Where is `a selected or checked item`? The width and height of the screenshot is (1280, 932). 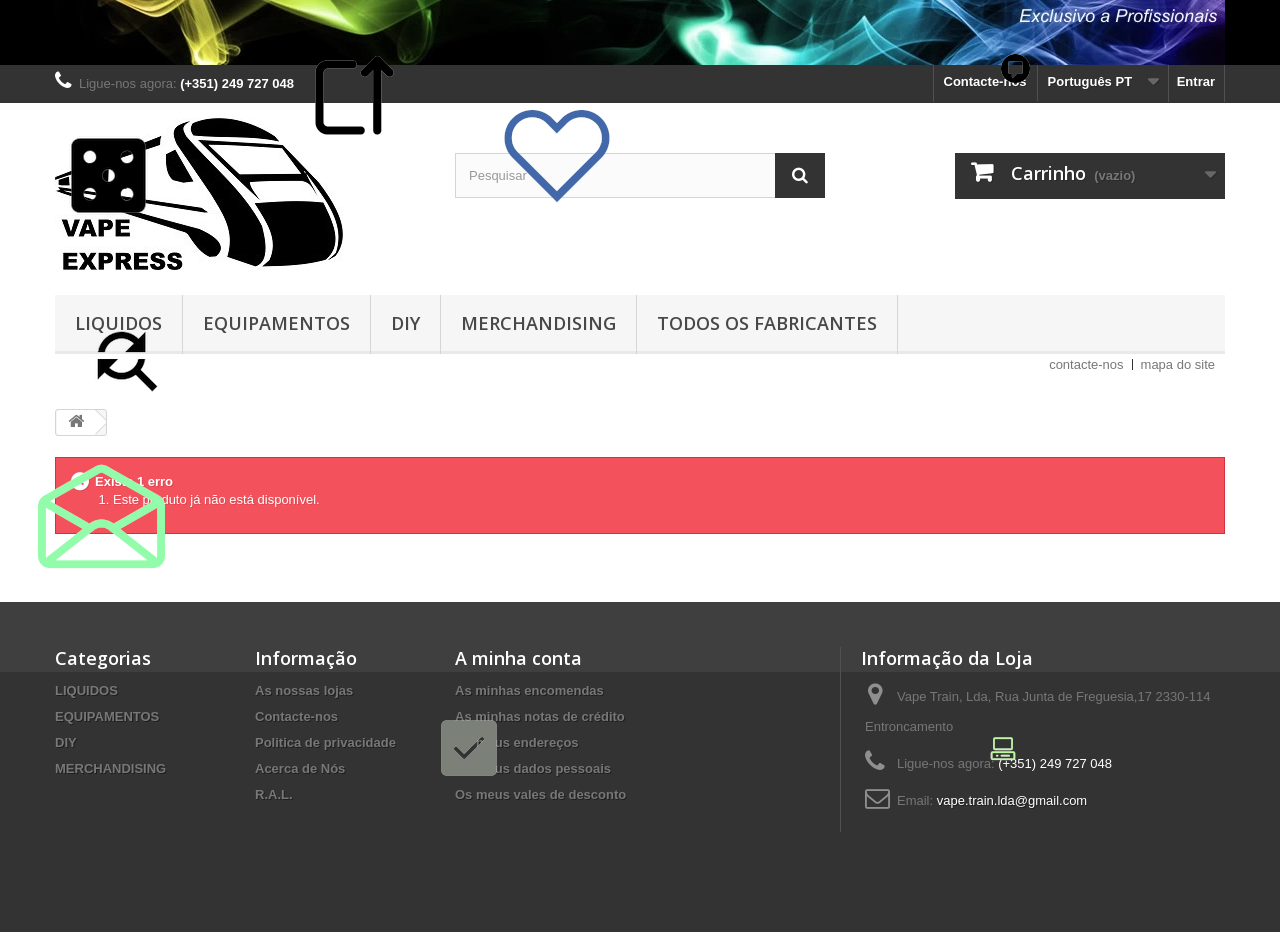
a selected or checked item is located at coordinates (469, 748).